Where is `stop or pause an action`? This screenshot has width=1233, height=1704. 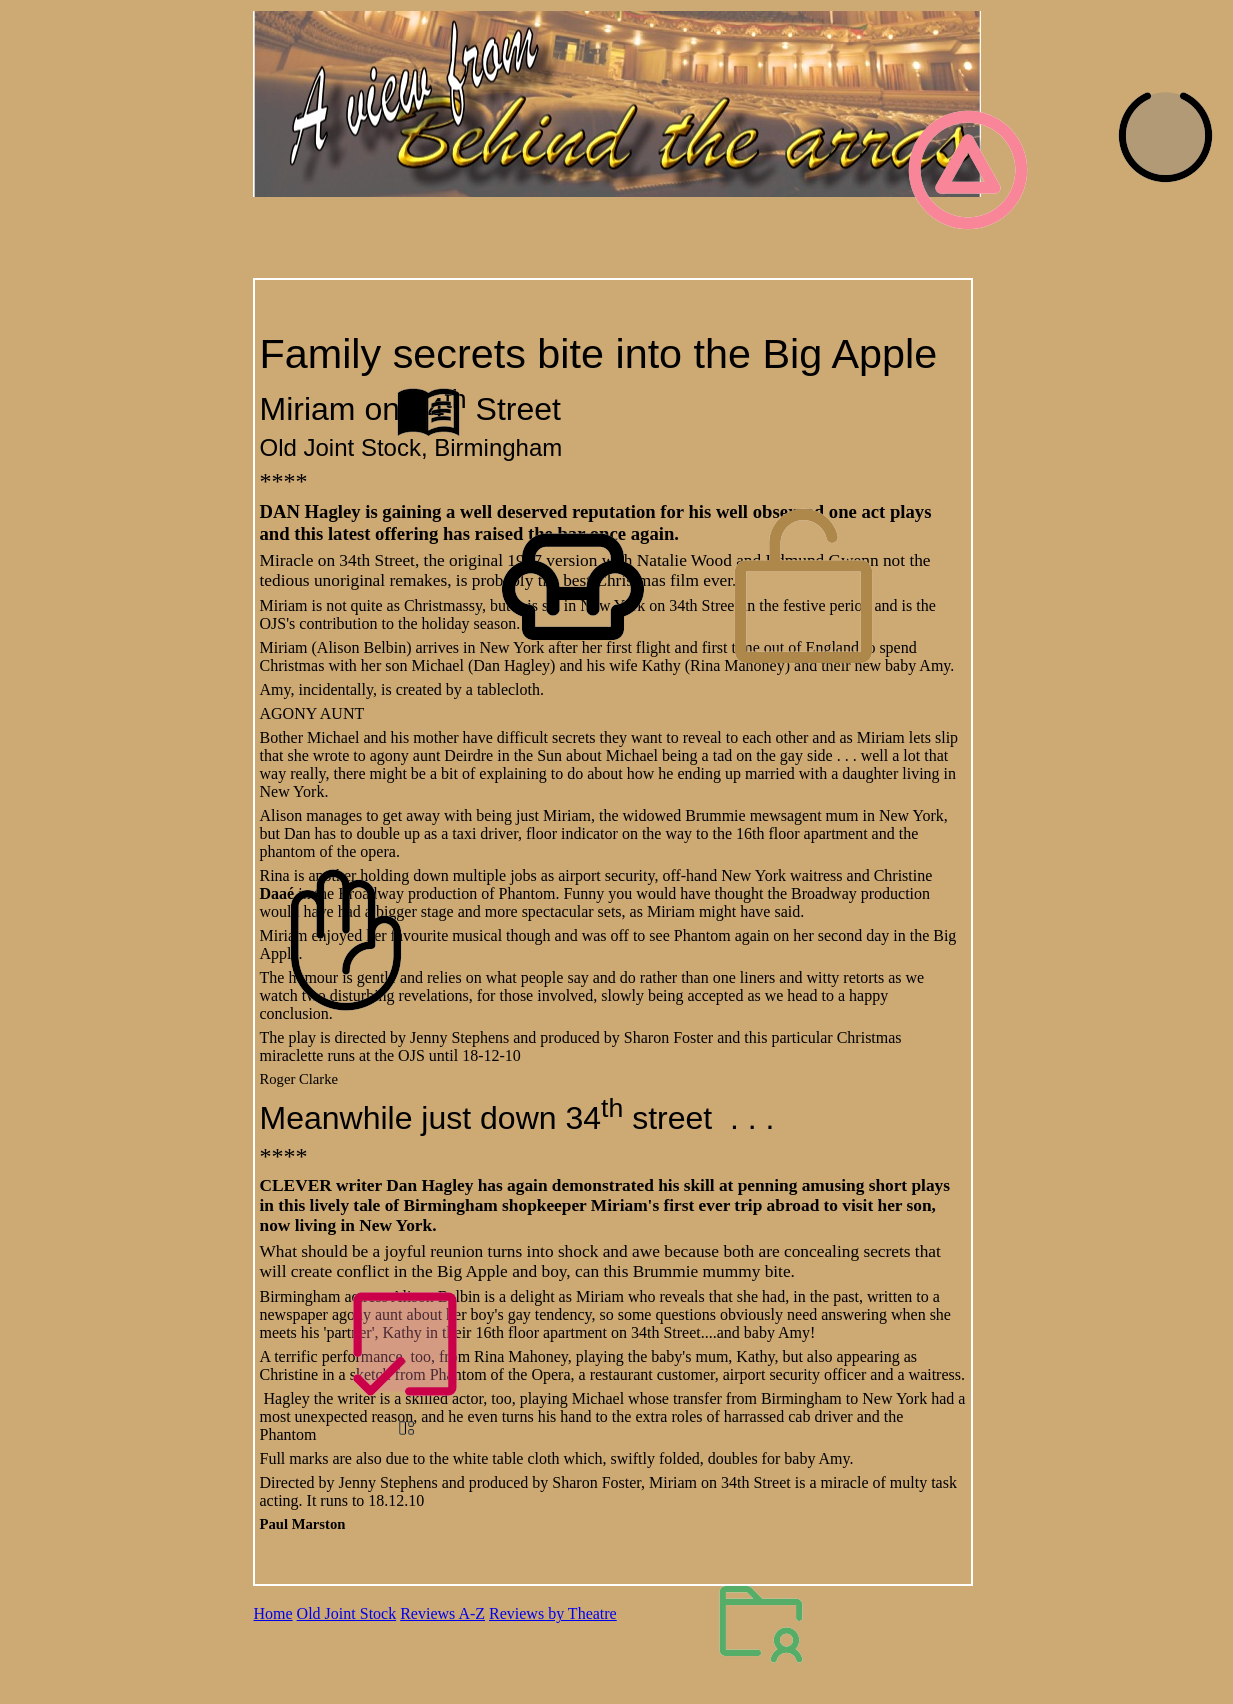
stop or pause an action is located at coordinates (346, 940).